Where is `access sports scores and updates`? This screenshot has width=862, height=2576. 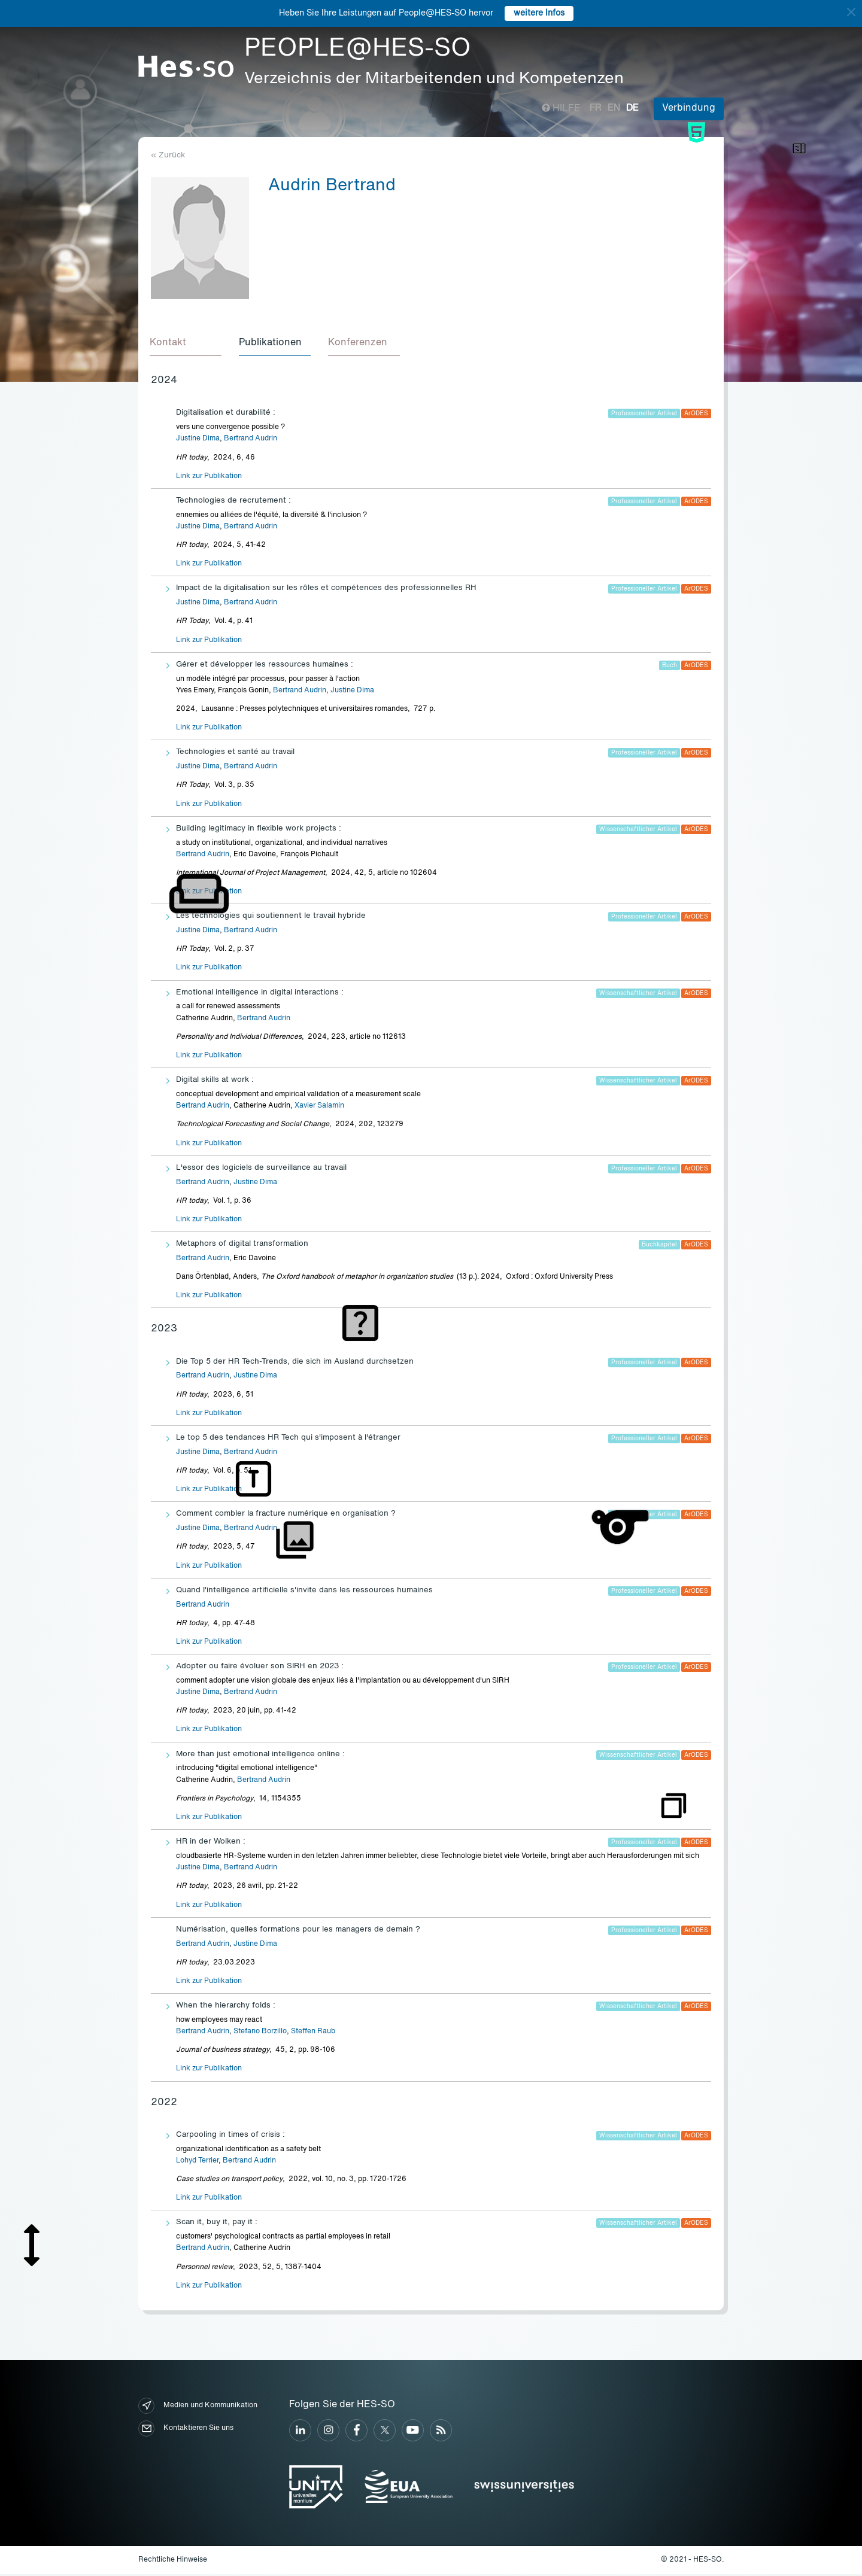 access sports scores and updates is located at coordinates (620, 1527).